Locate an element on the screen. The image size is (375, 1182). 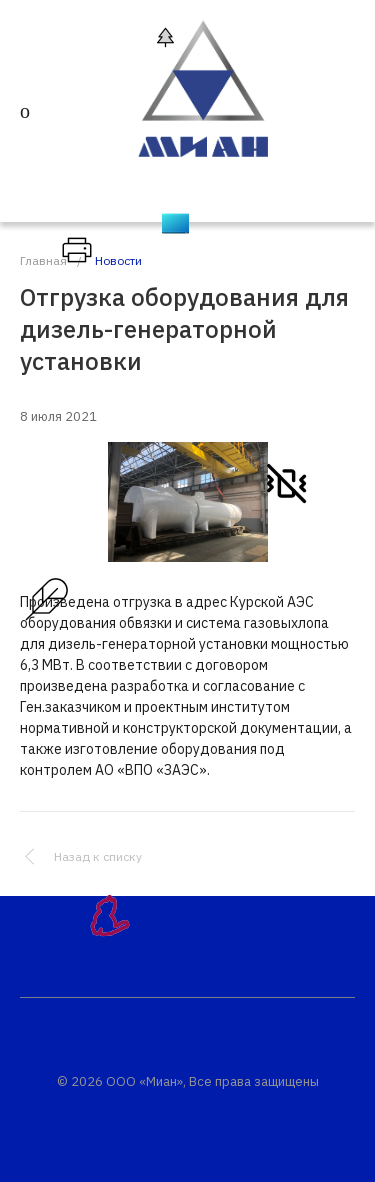
print current document or page is located at coordinates (77, 250).